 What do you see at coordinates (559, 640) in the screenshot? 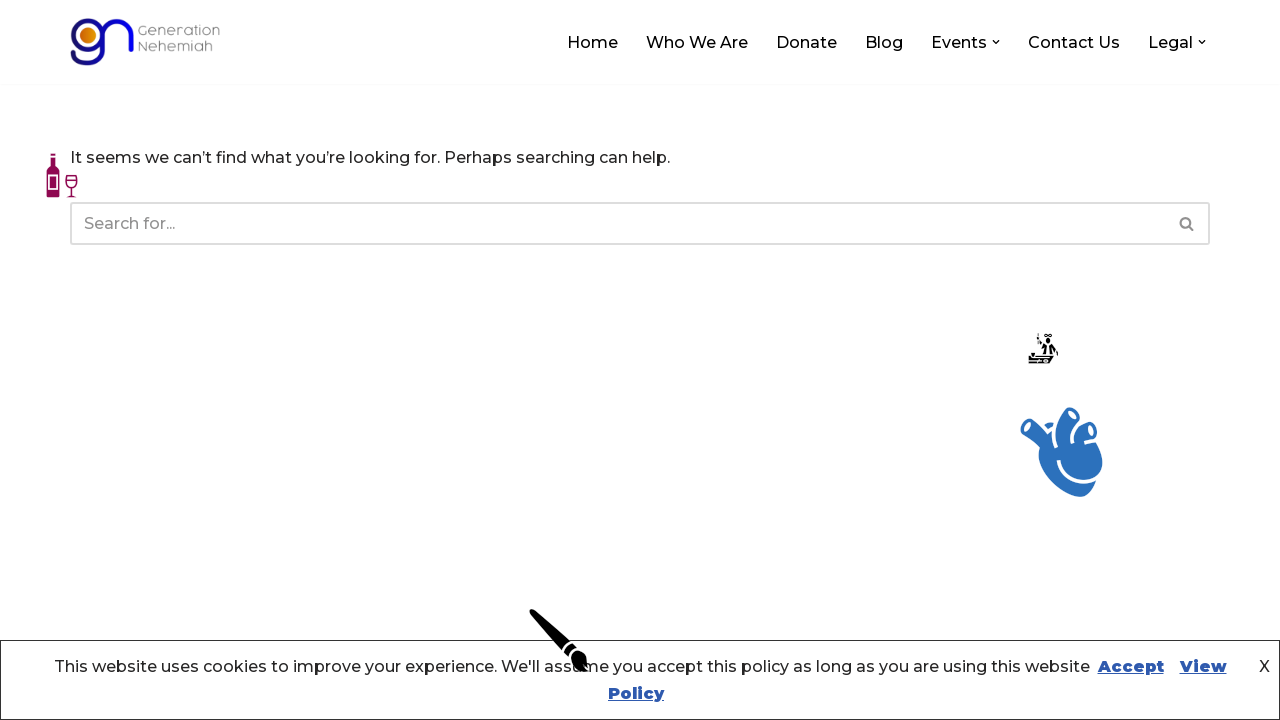
I see `access drawing or painting tools` at bounding box center [559, 640].